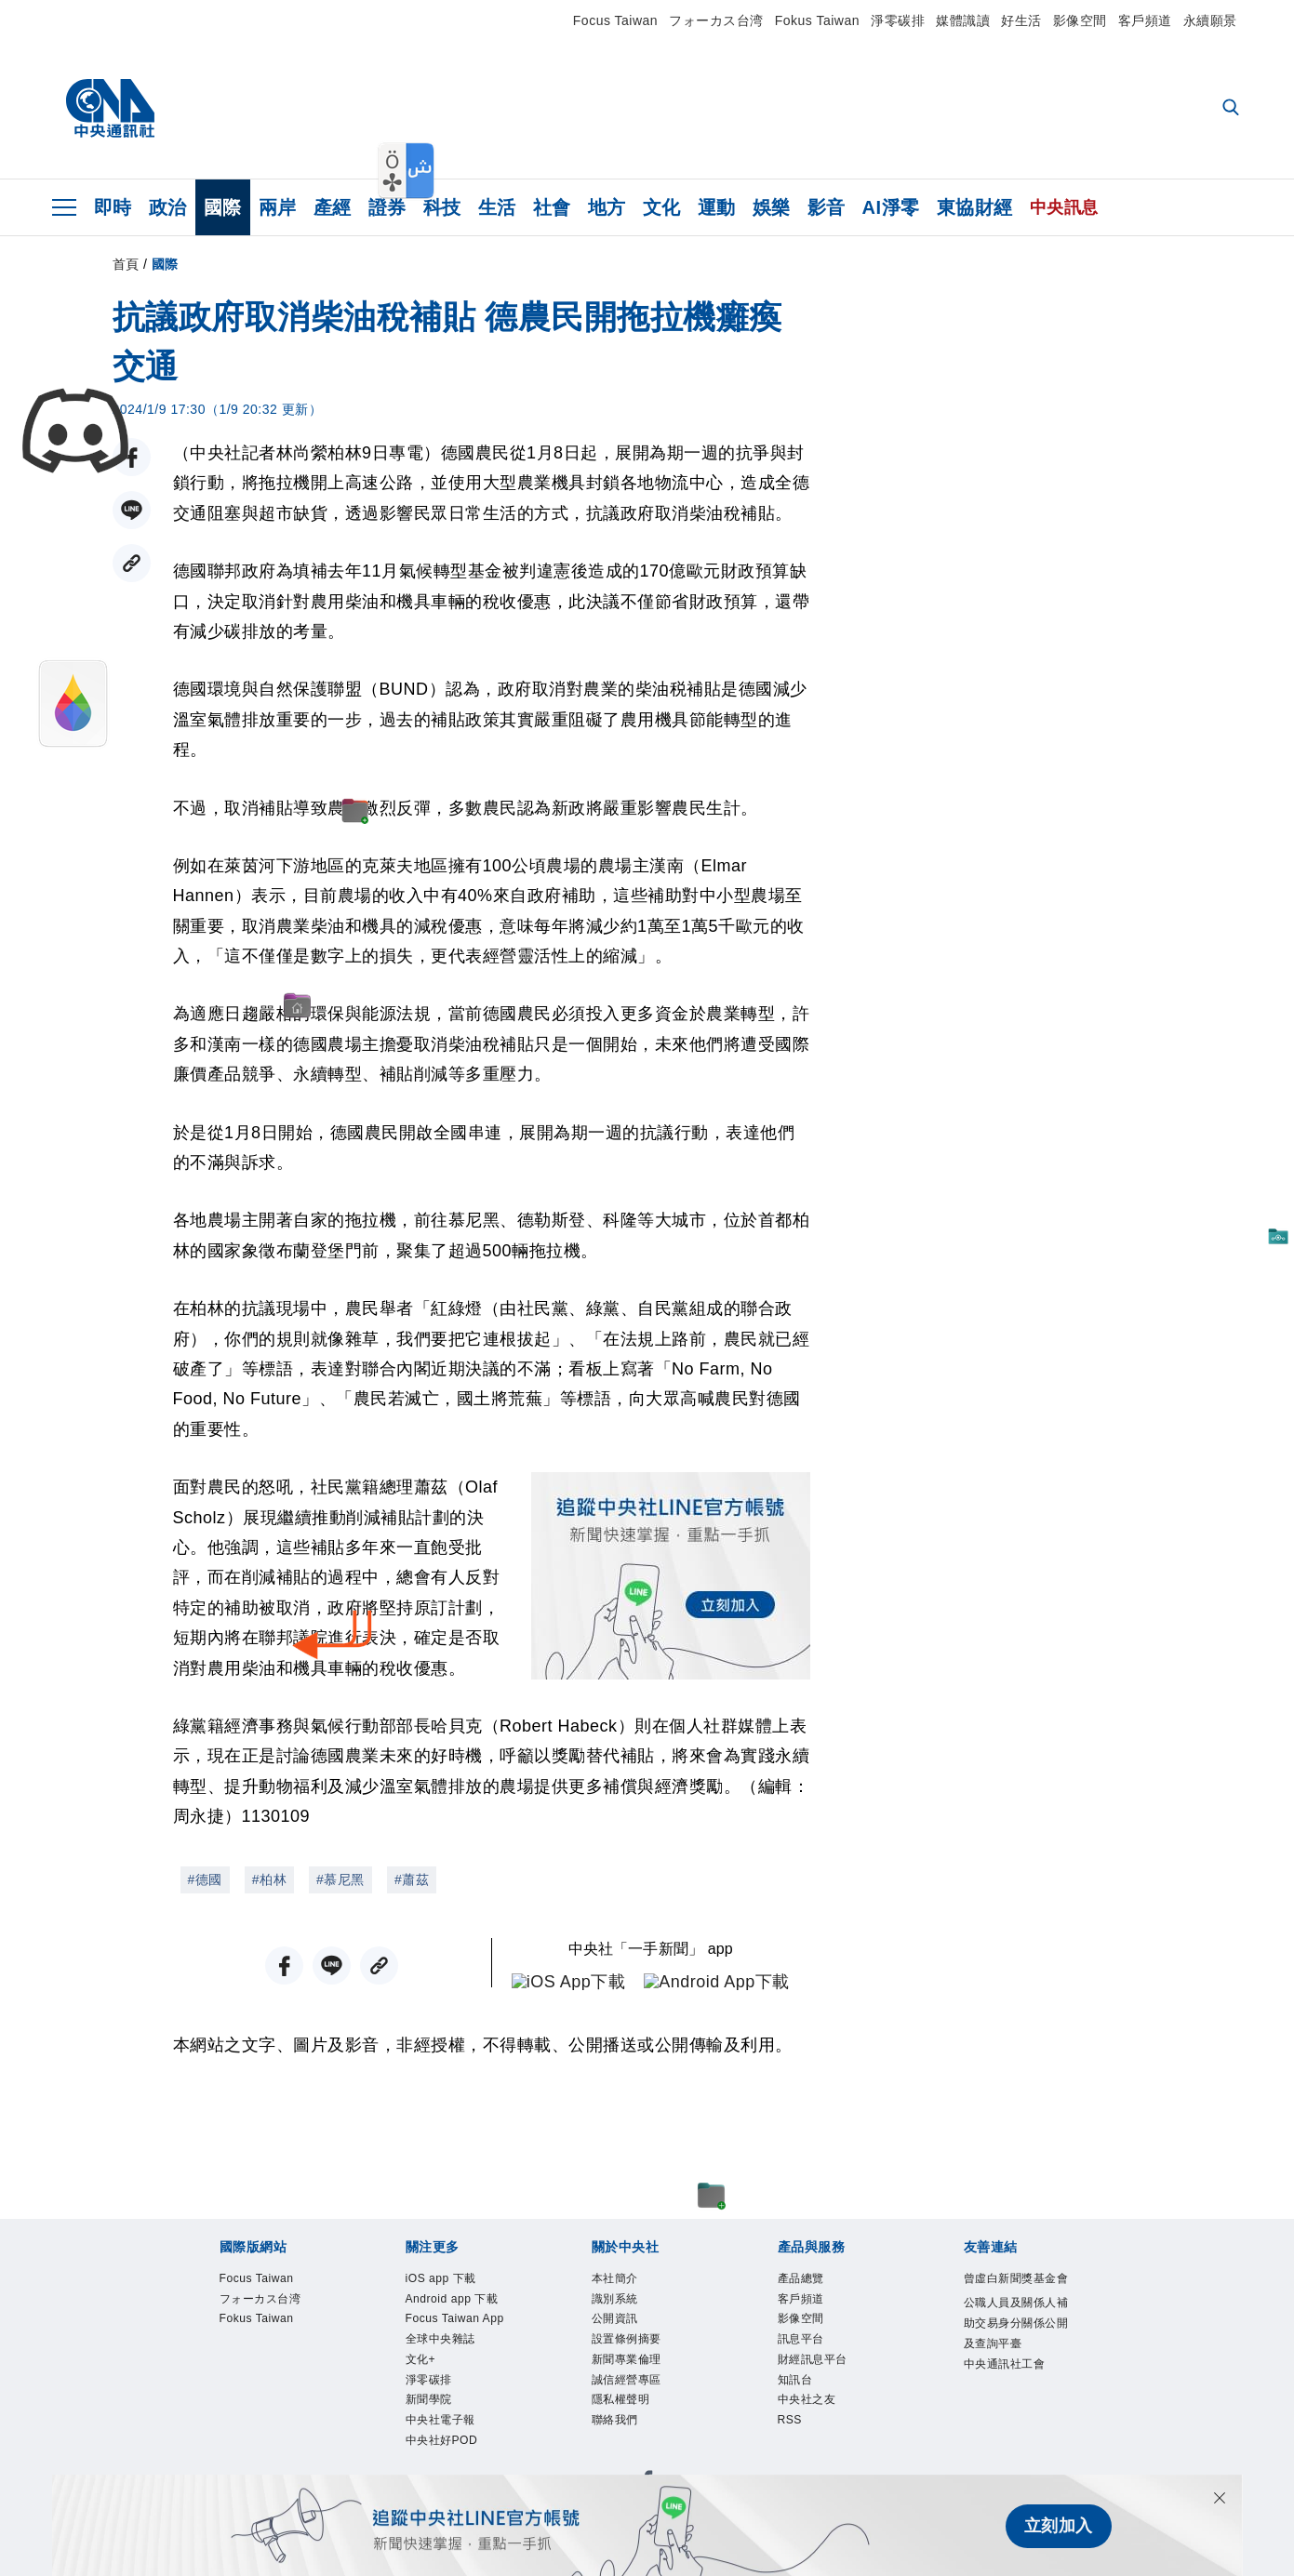 This screenshot has height=2576, width=1294. What do you see at coordinates (73, 703) in the screenshot?
I see `an ICC color profile file` at bounding box center [73, 703].